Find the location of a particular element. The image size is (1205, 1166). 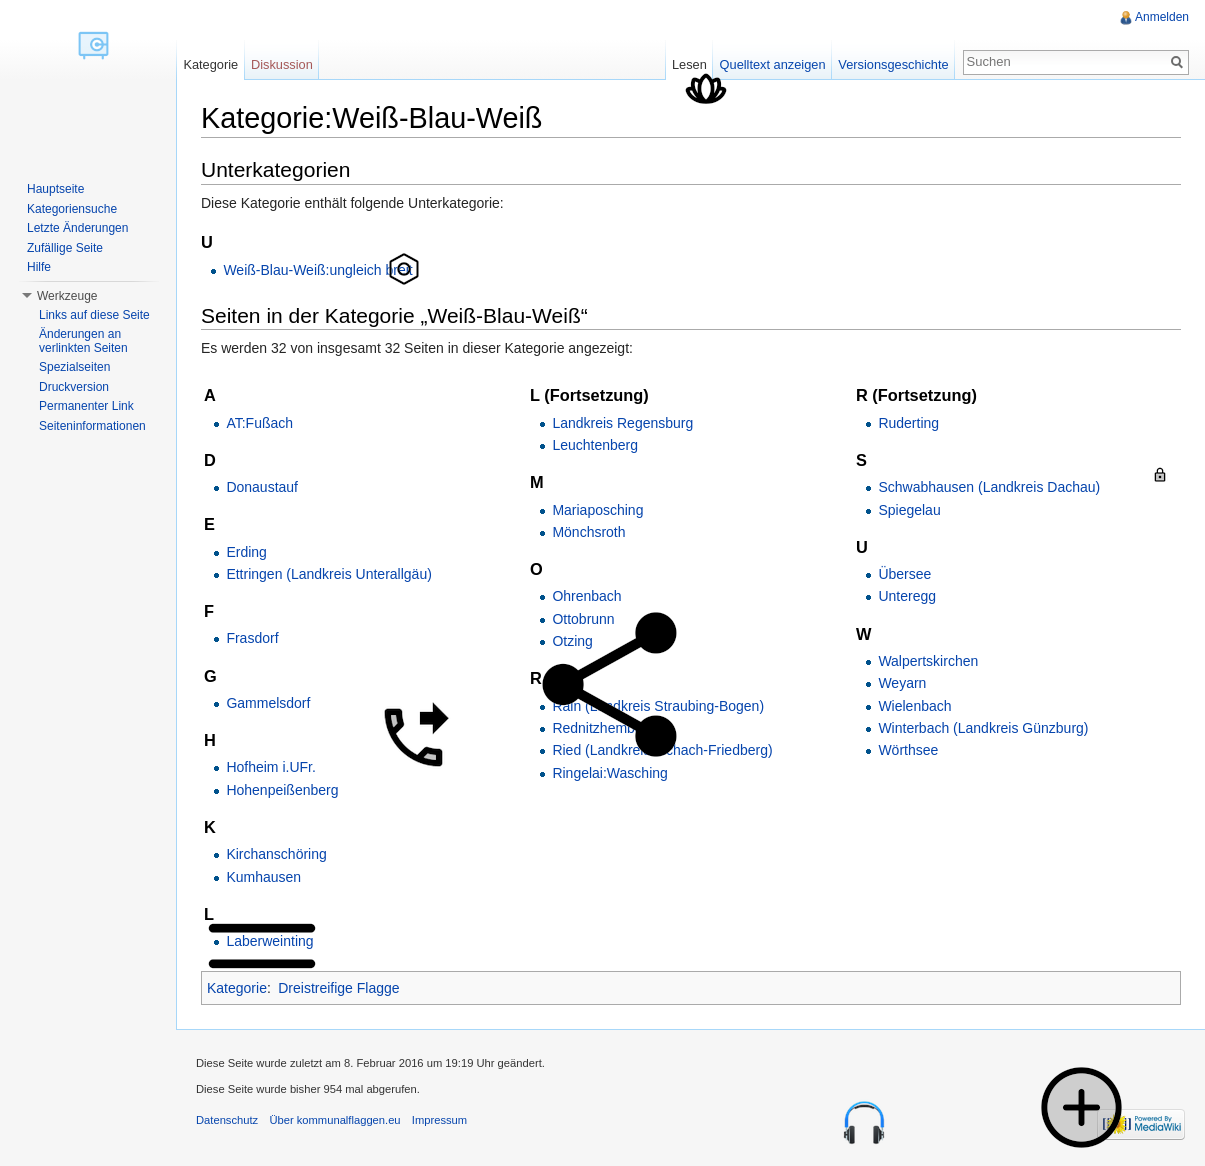

access meditation or mindfulness features is located at coordinates (706, 90).